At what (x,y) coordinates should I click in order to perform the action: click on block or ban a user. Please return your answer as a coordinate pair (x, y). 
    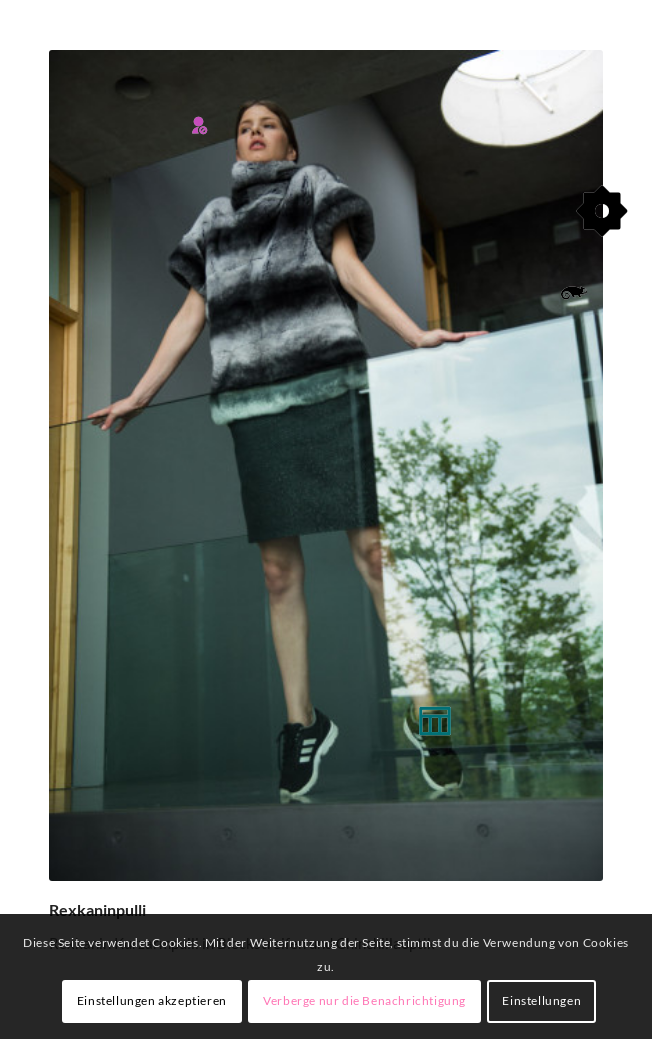
    Looking at the image, I should click on (198, 125).